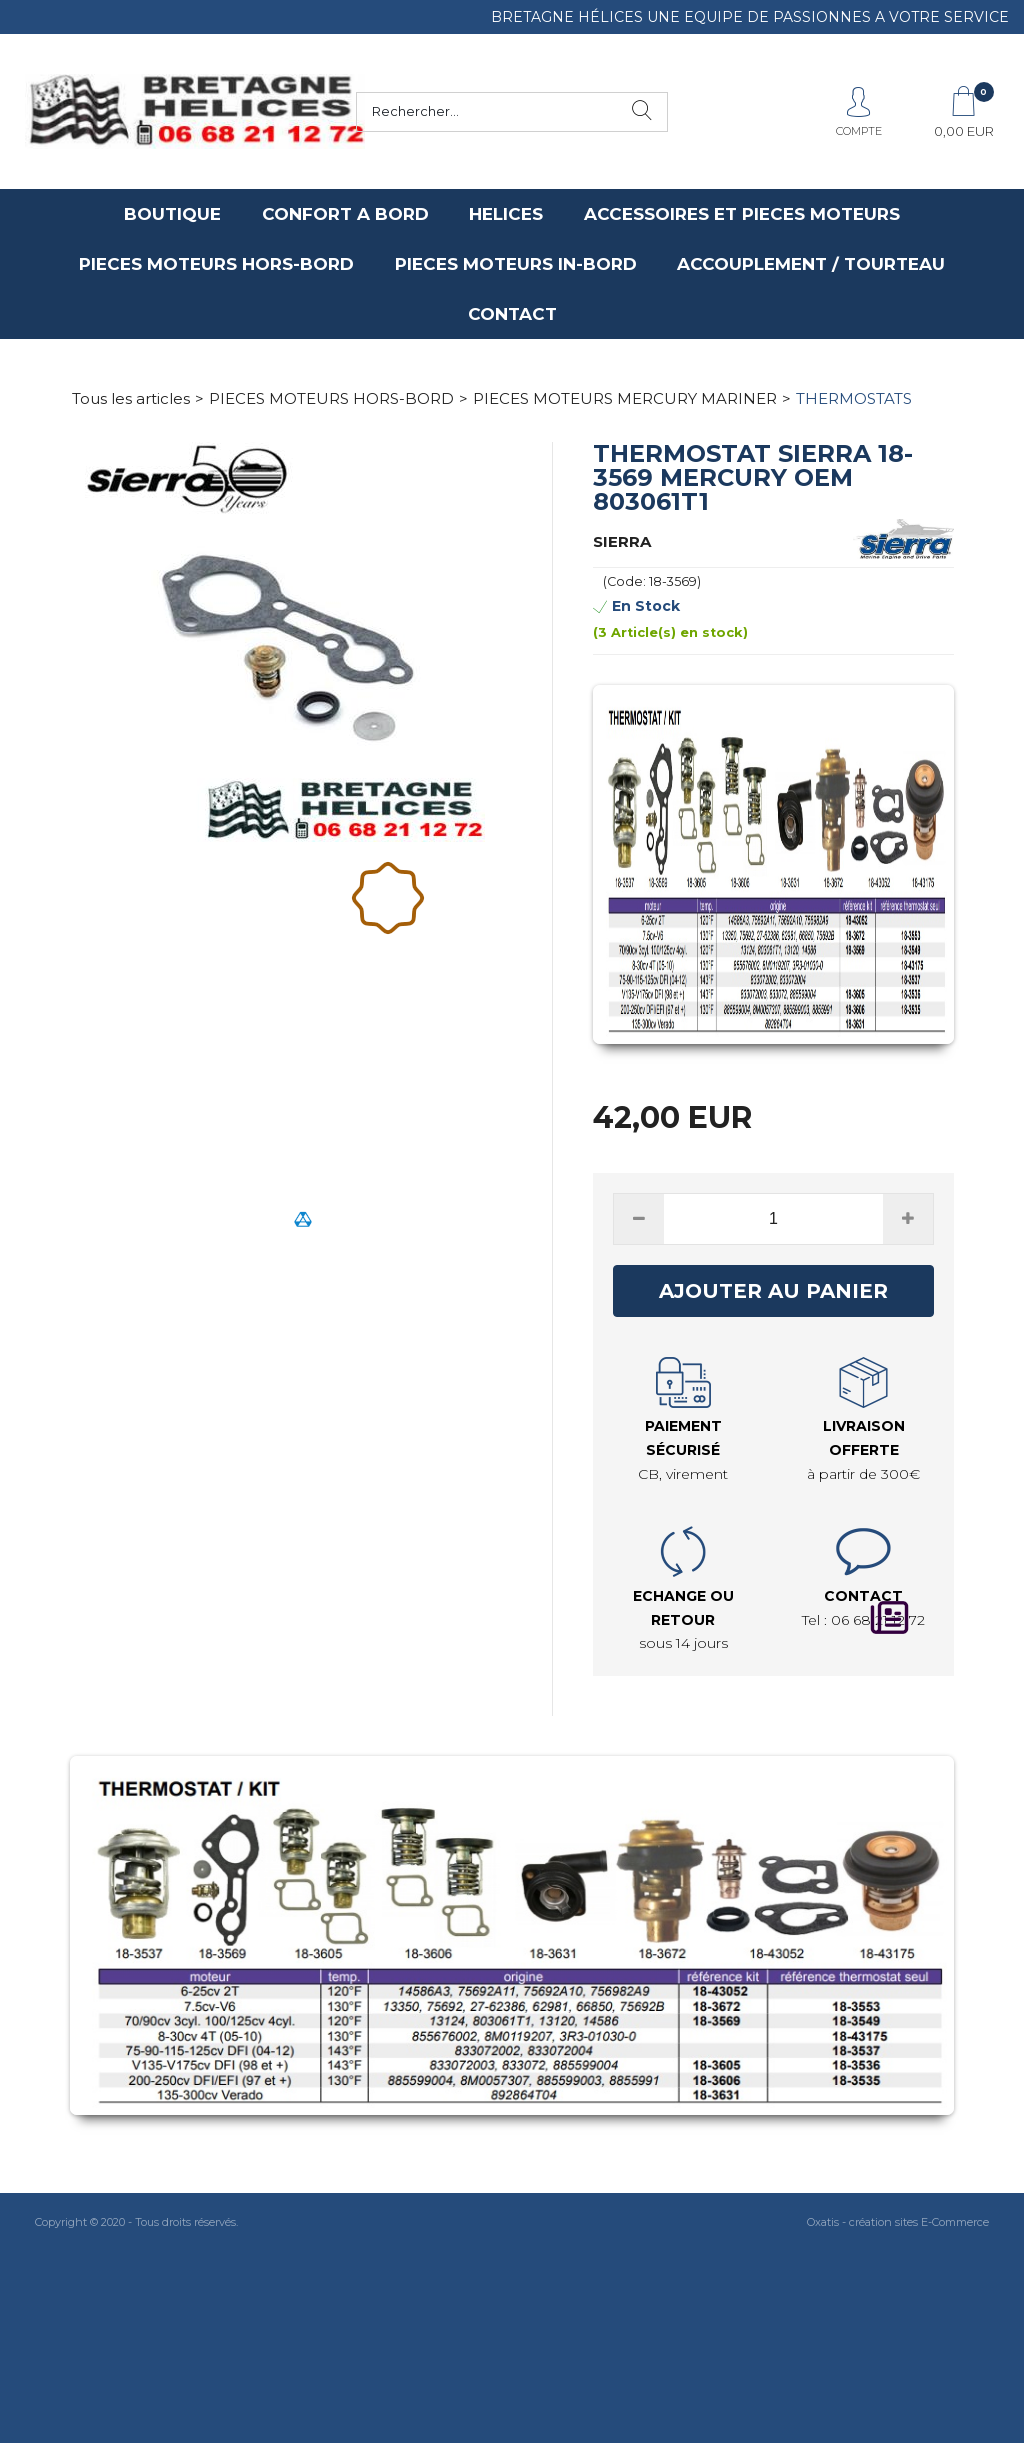 This screenshot has width=1024, height=2443. What do you see at coordinates (303, 1220) in the screenshot?
I see `open google drive` at bounding box center [303, 1220].